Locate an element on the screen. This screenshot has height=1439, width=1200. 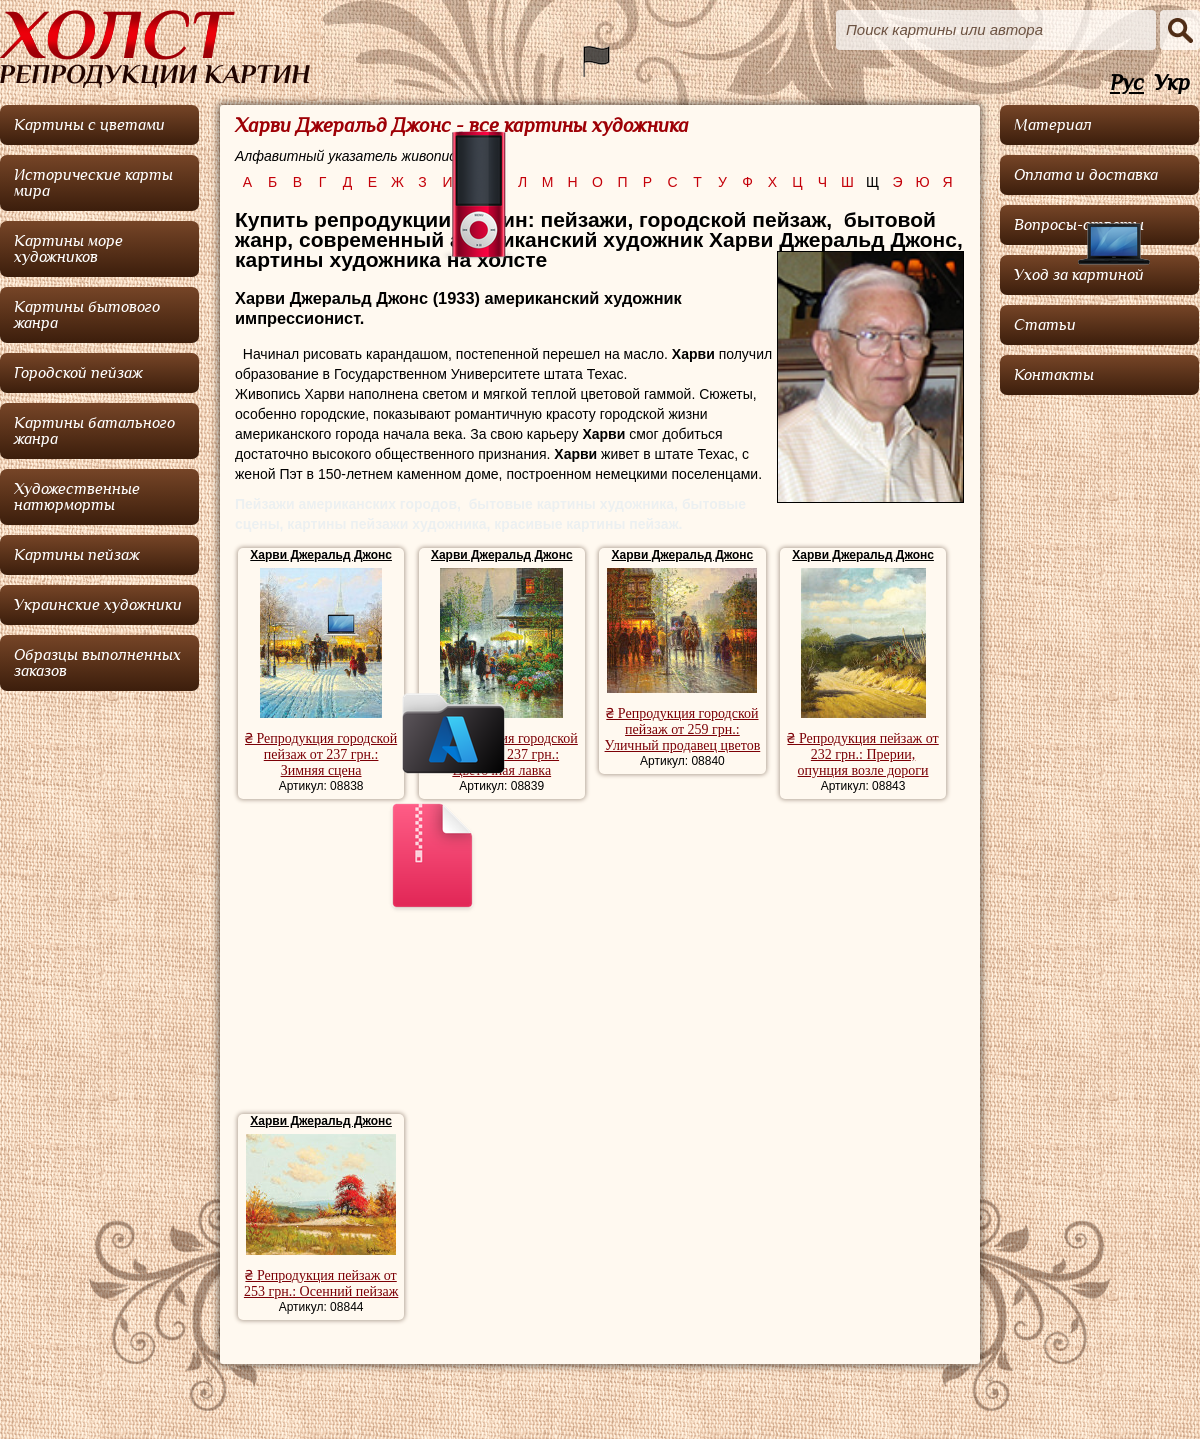
represents a macbook device in system settings is located at coordinates (1114, 241).